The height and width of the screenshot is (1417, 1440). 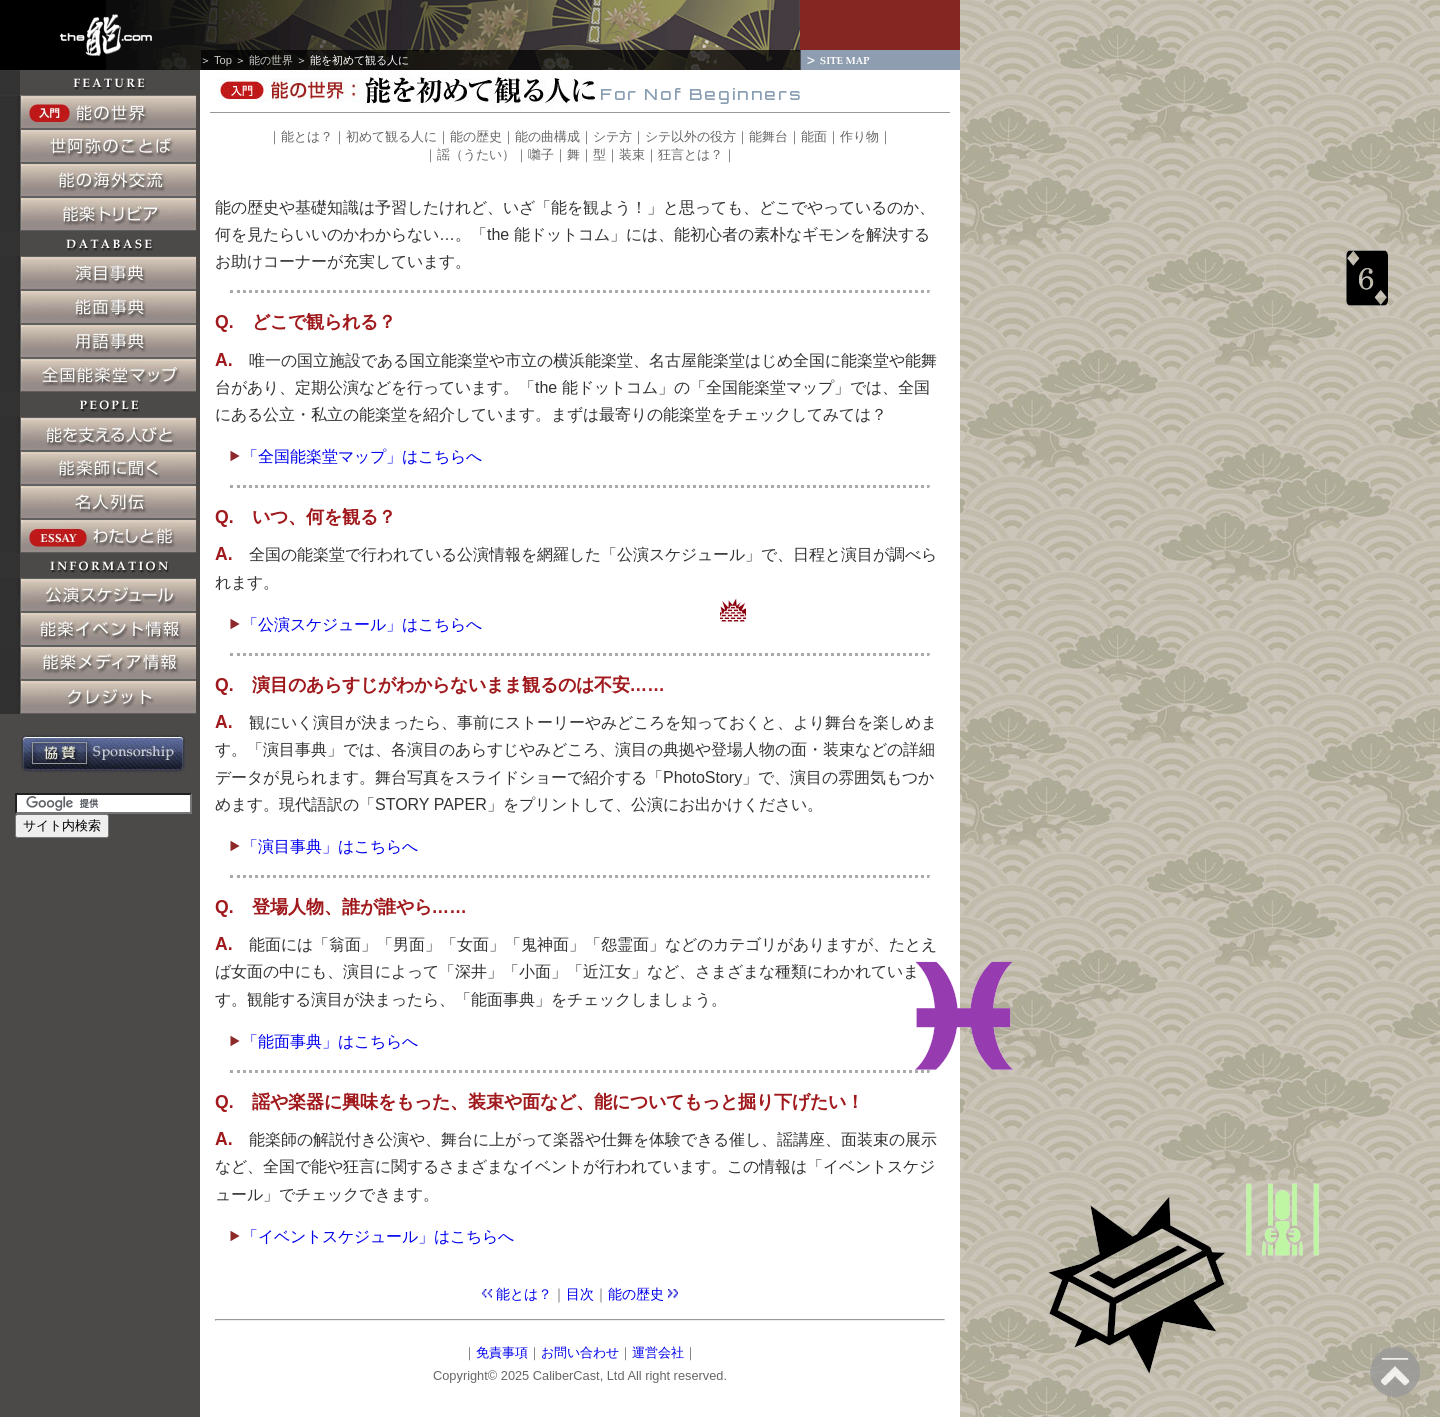 I want to click on view your in-game currency or gold balance, so click(x=733, y=609).